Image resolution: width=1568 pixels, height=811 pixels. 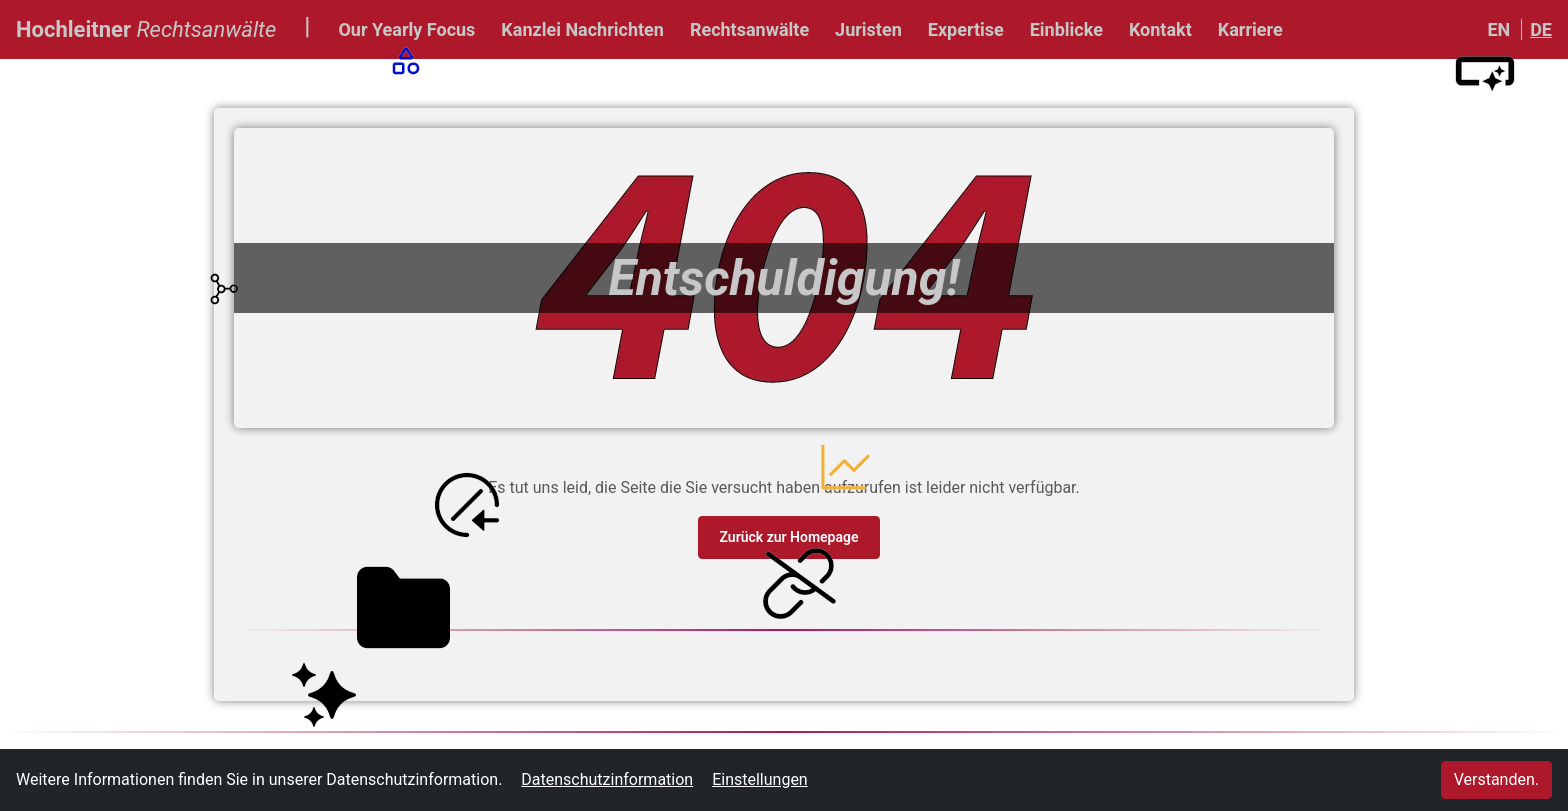 I want to click on open folder or directory, so click(x=403, y=607).